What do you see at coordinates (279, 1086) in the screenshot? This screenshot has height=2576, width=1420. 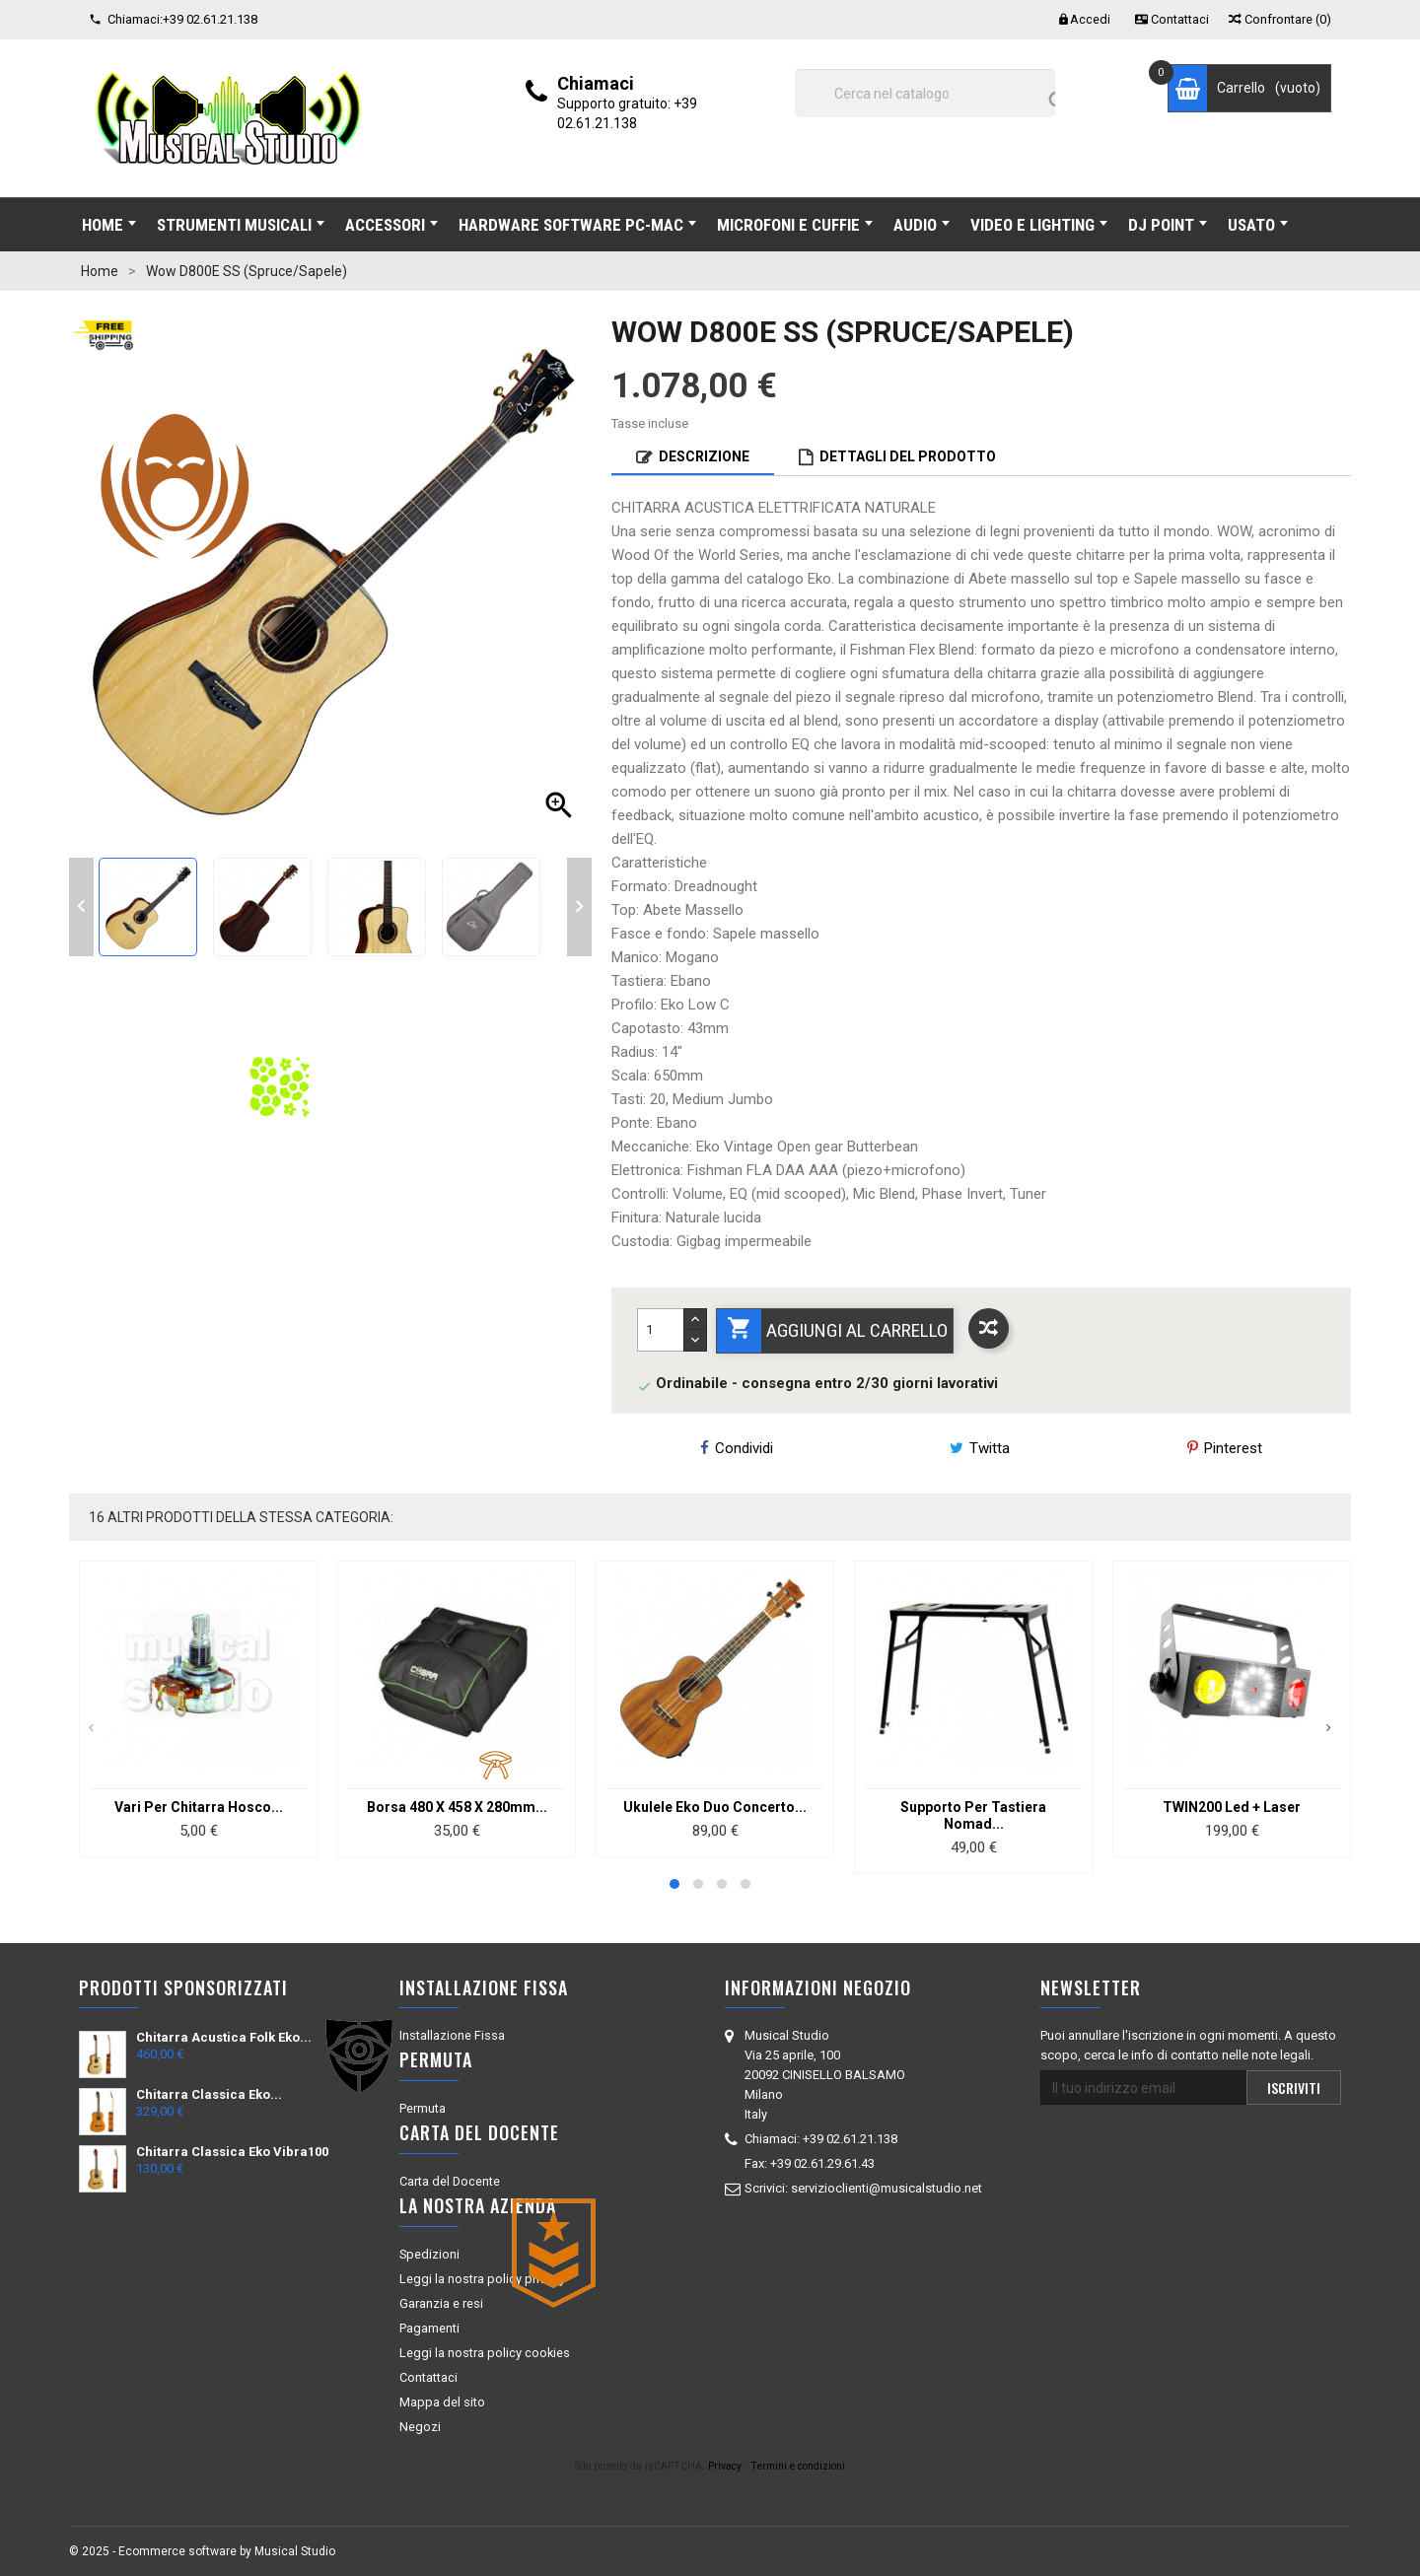 I see `access the garden or floral collection` at bounding box center [279, 1086].